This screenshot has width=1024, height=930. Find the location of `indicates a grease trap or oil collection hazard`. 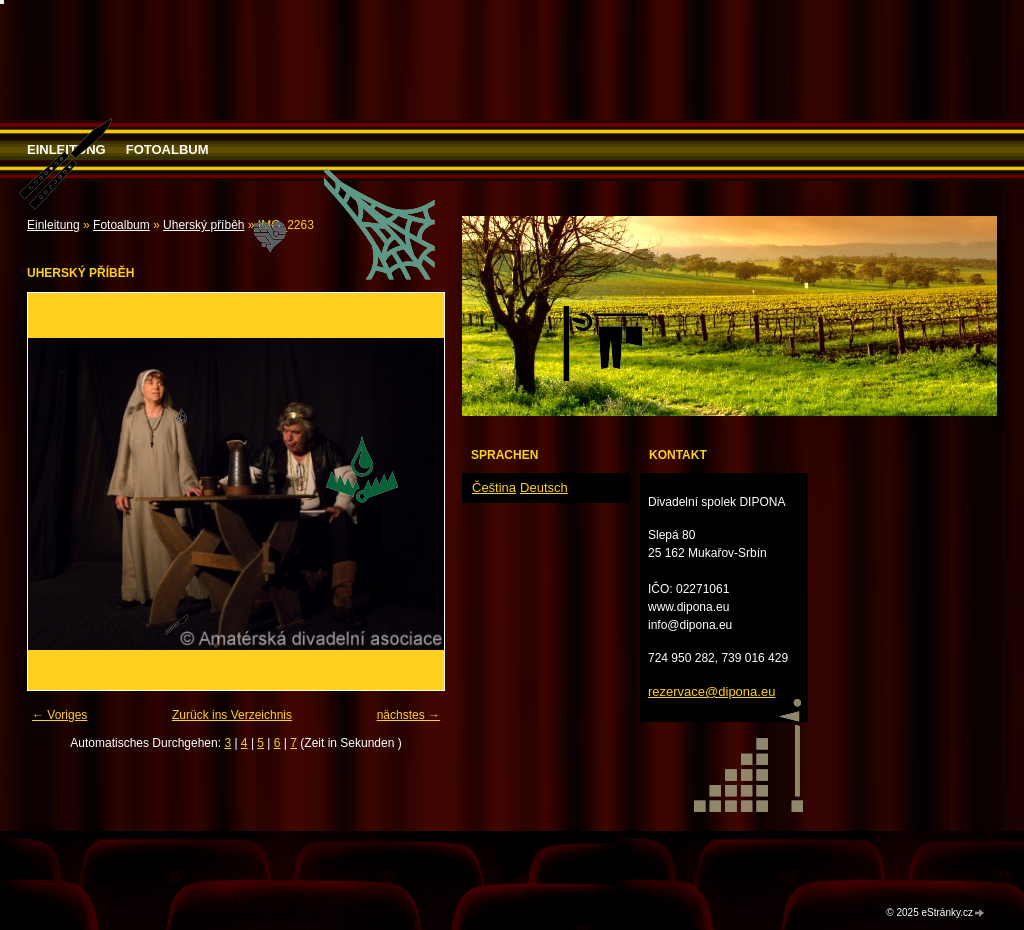

indicates a grease trap or oil collection hazard is located at coordinates (362, 472).